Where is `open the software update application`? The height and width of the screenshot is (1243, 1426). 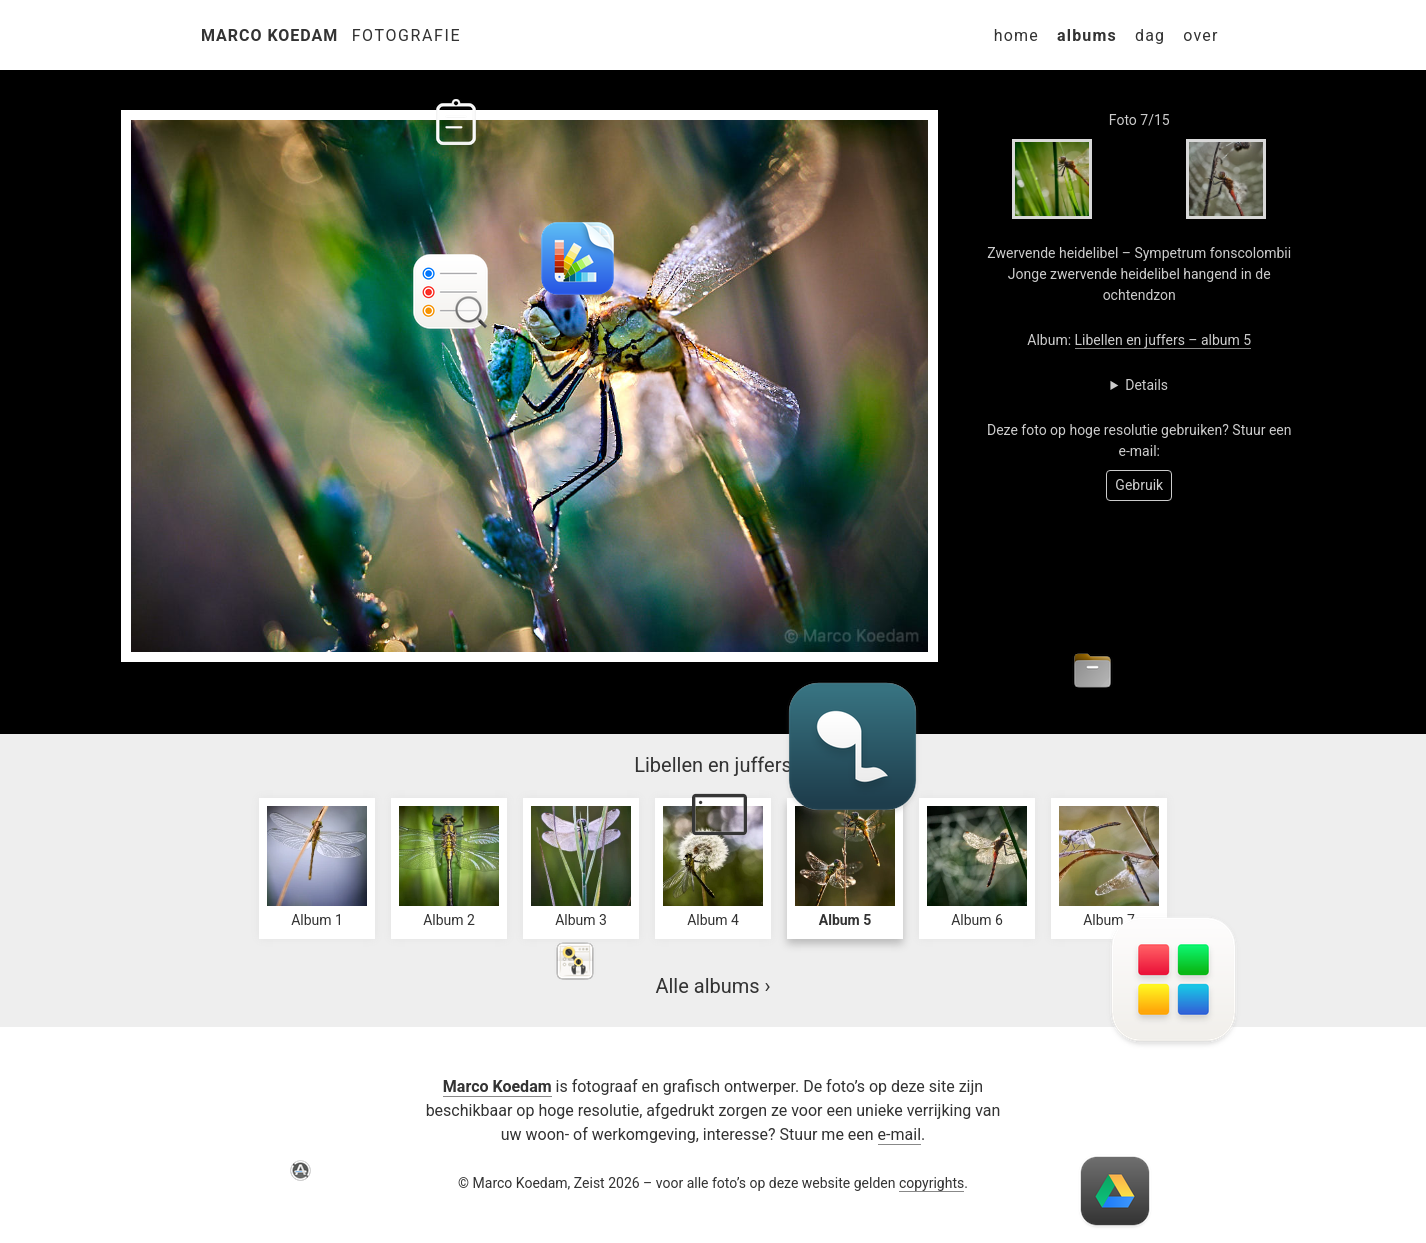
open the software update application is located at coordinates (300, 1170).